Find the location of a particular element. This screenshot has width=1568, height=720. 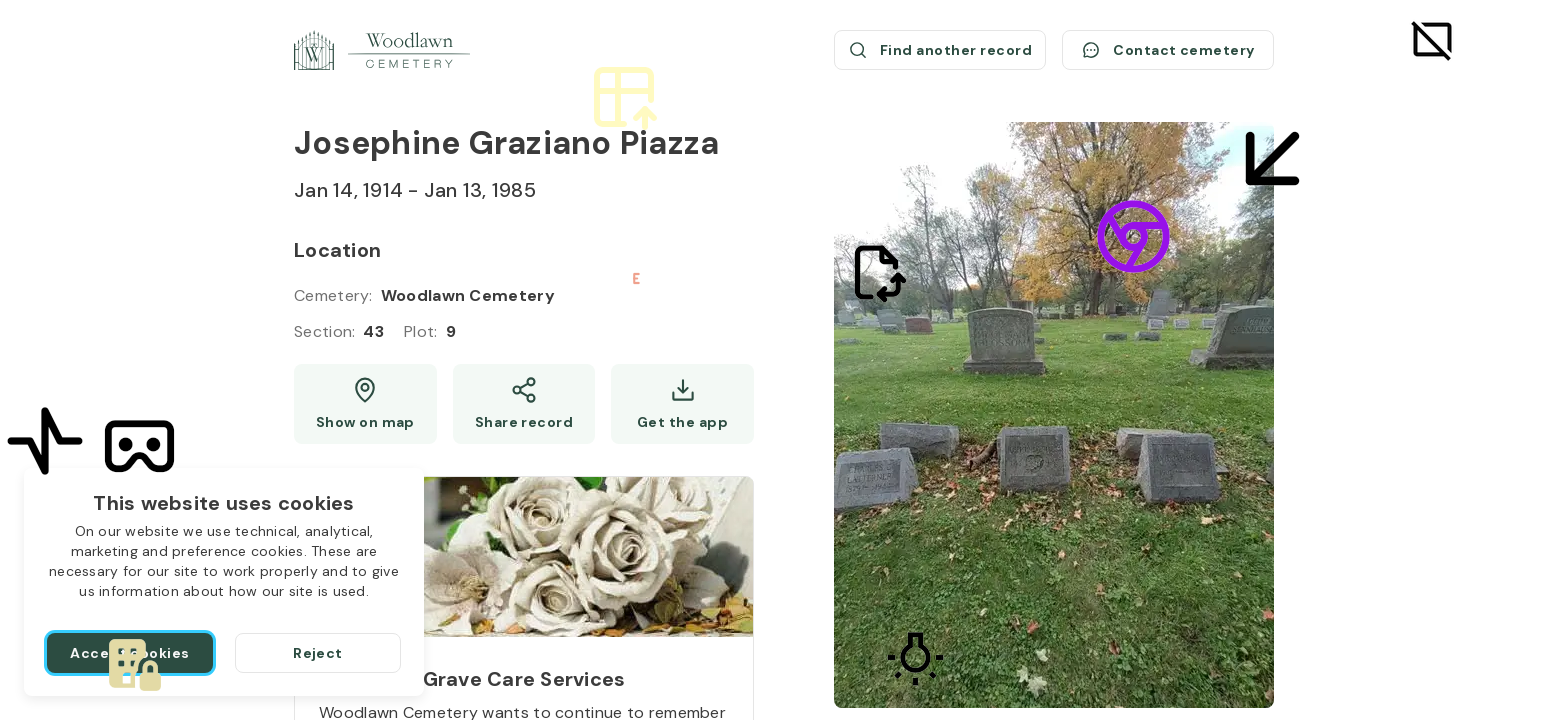

indicates edge network connectivity status is located at coordinates (636, 278).